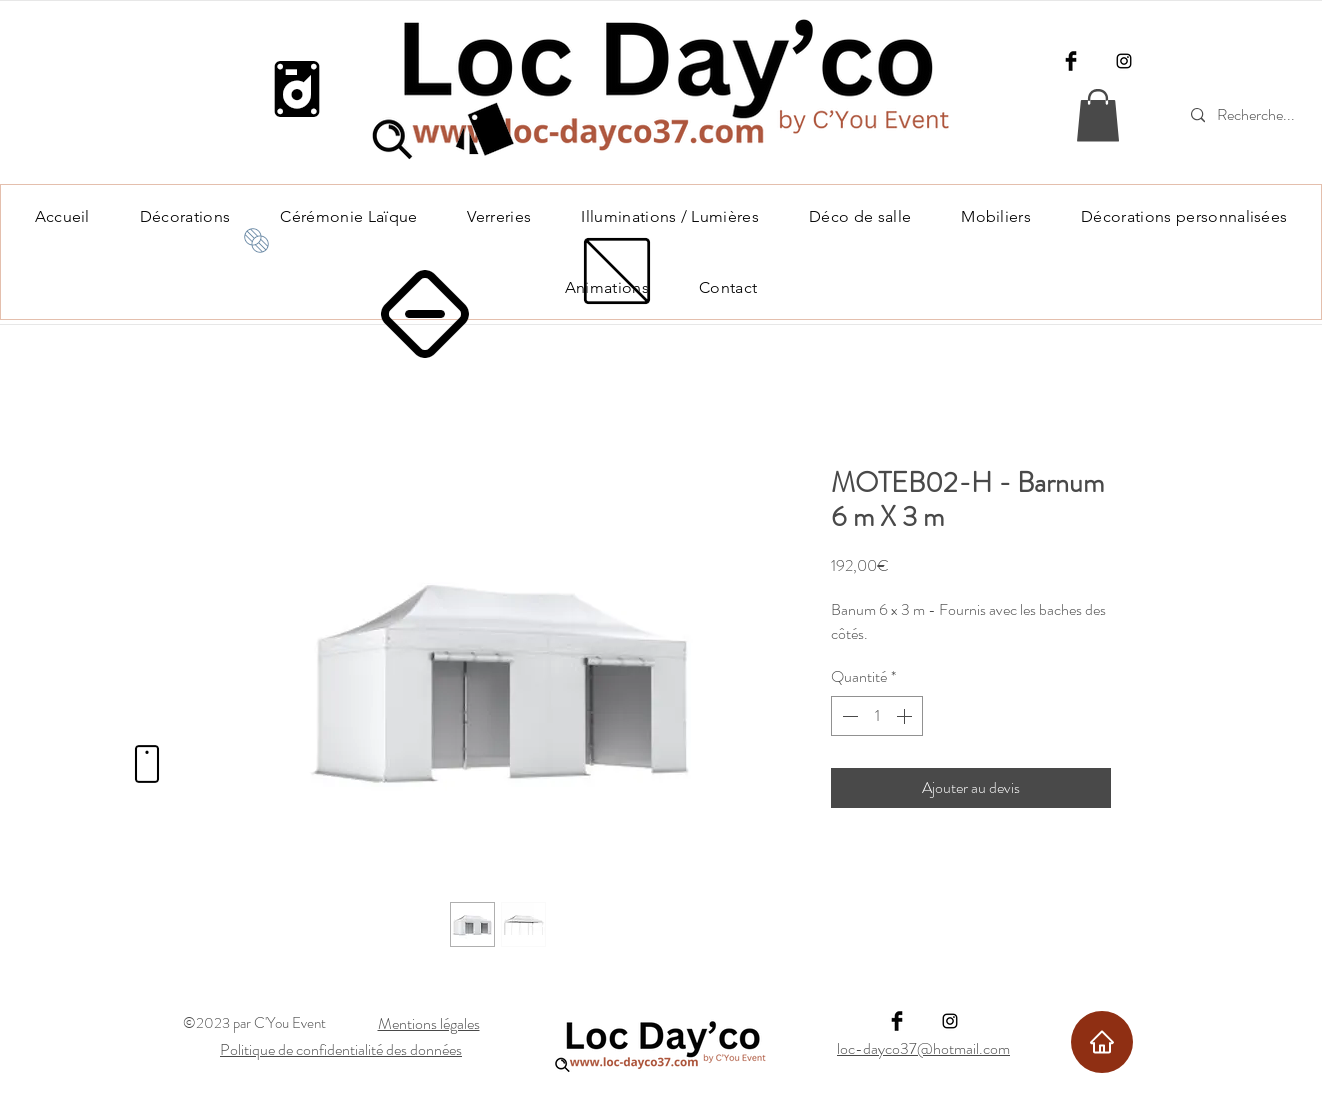  I want to click on apply a style or theme to content, so click(485, 128).